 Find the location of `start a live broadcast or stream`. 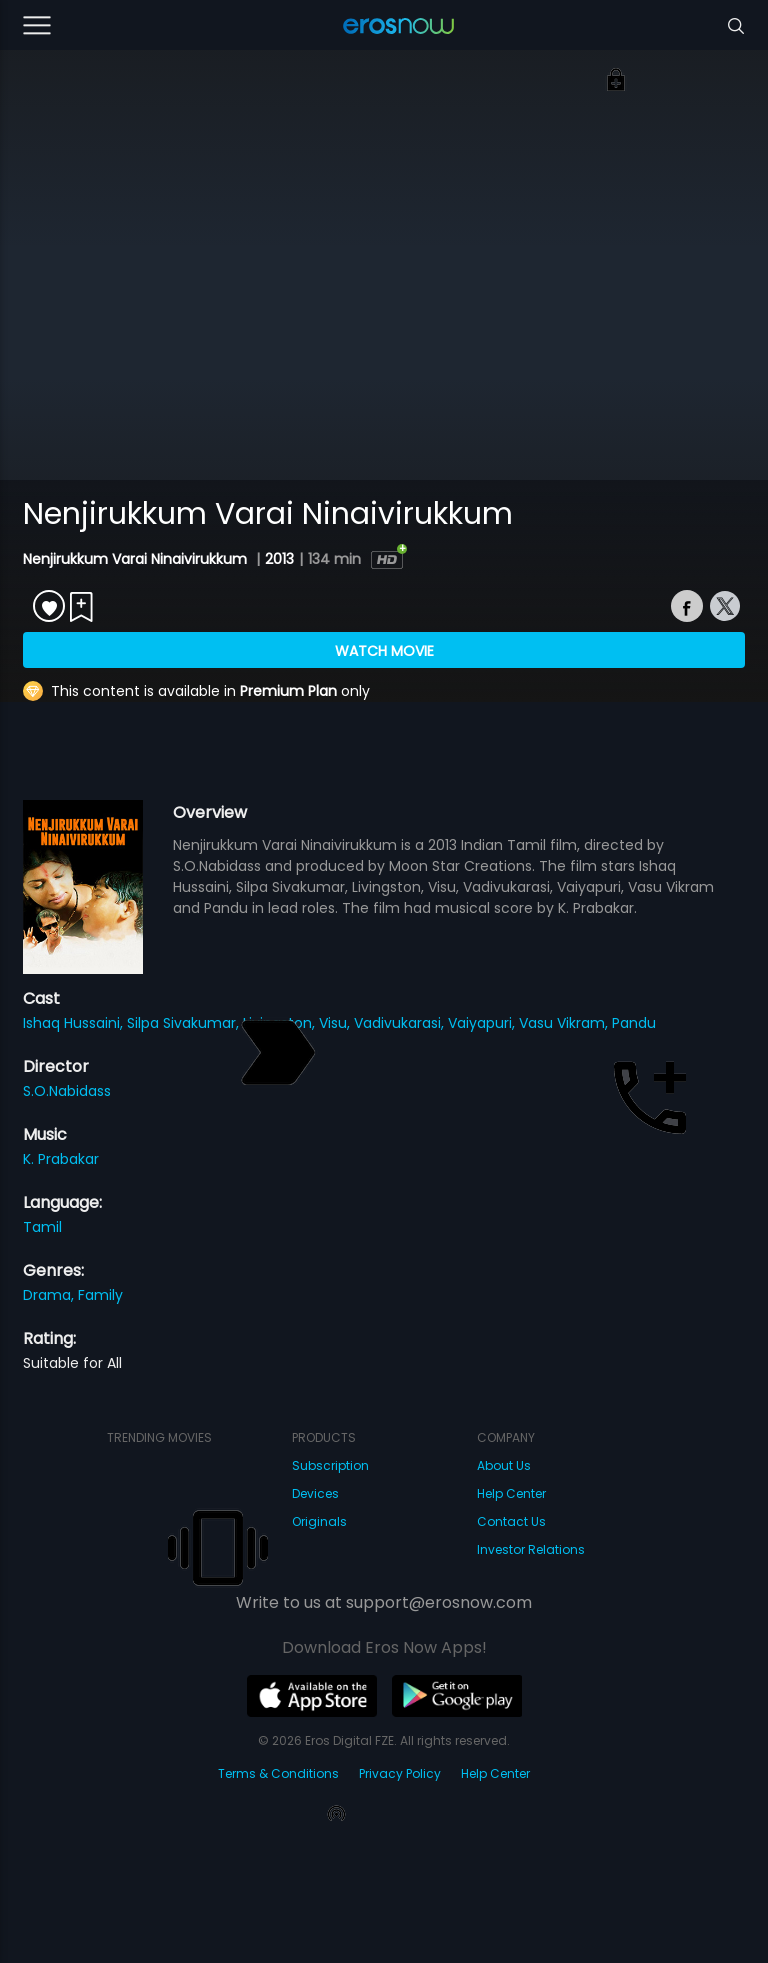

start a live broadcast or stream is located at coordinates (336, 1813).